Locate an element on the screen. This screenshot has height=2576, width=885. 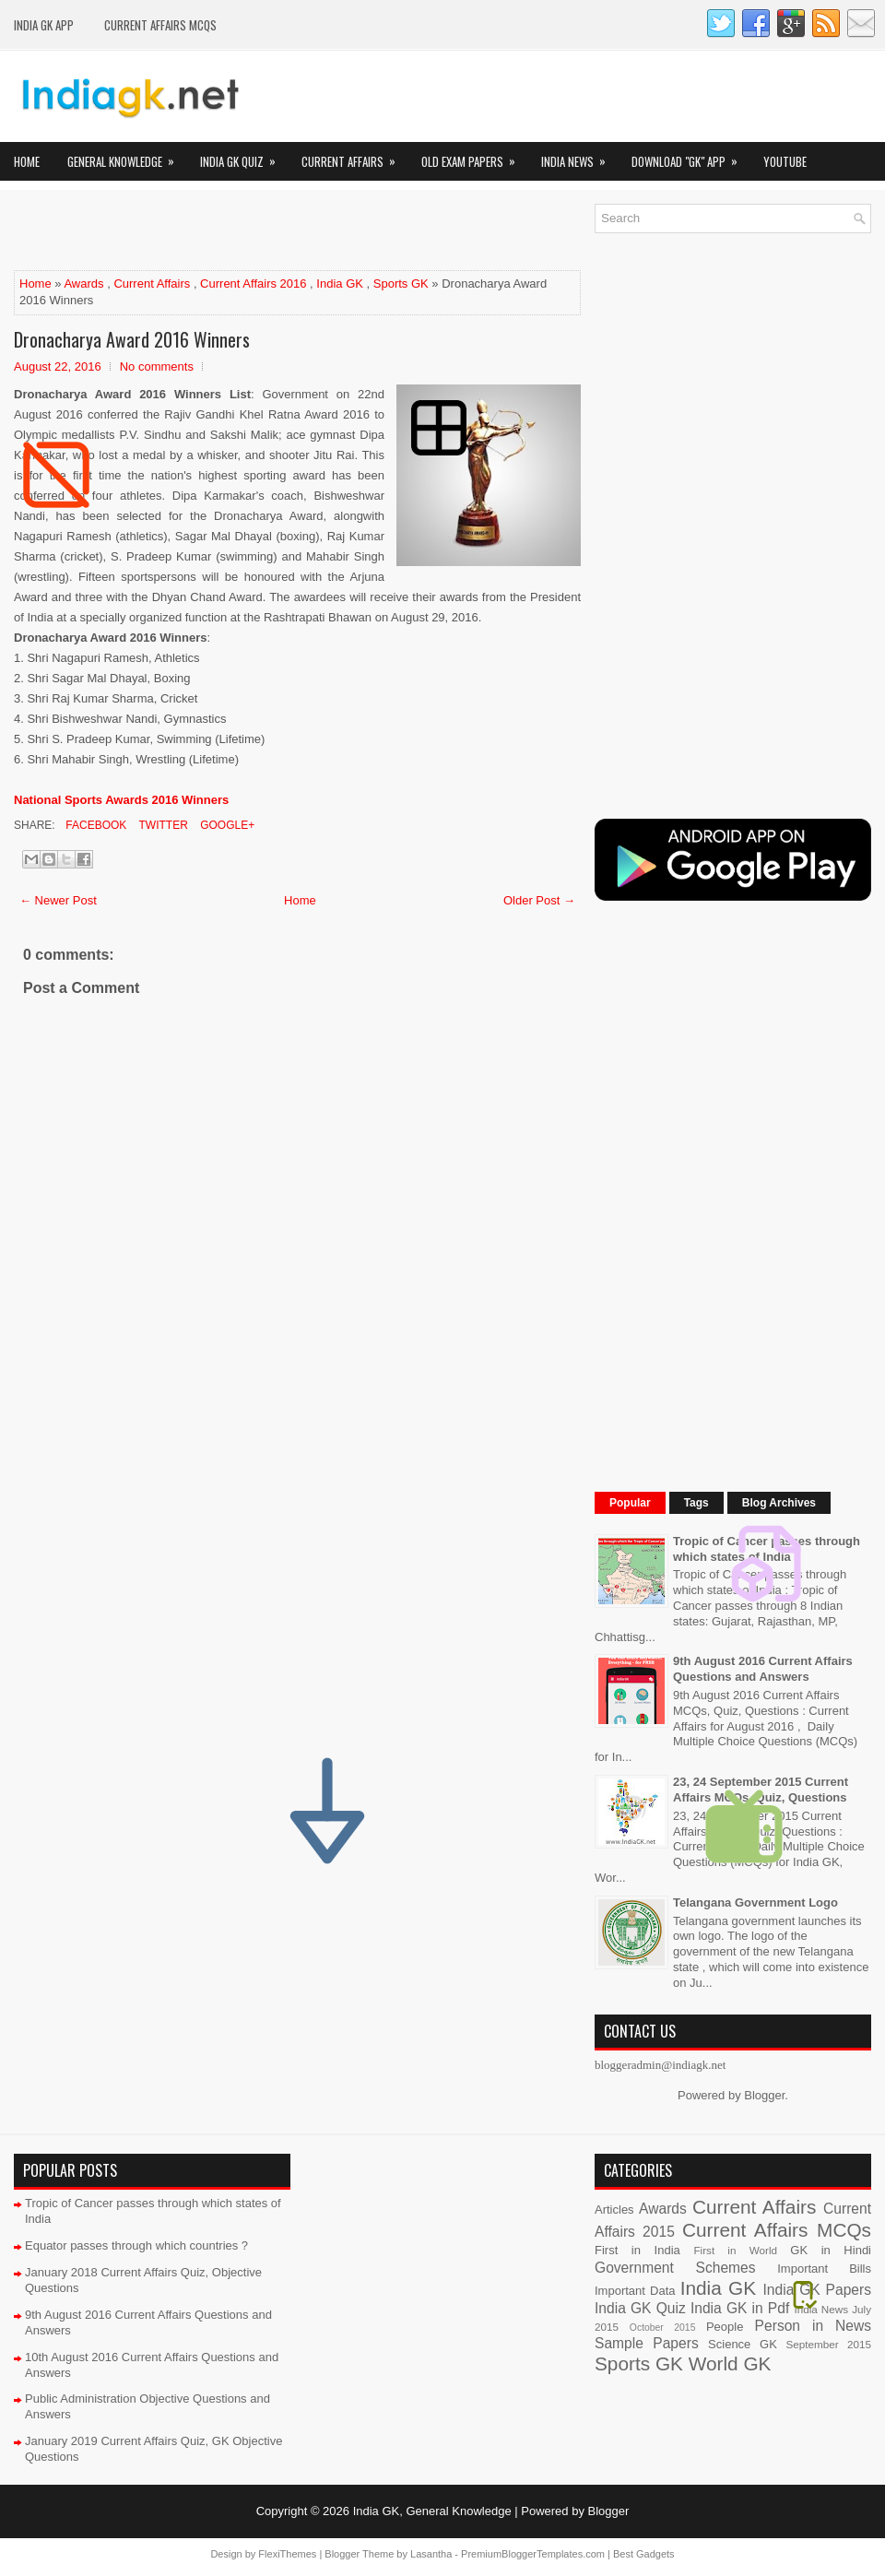
mobile device verified successfully is located at coordinates (803, 2295).